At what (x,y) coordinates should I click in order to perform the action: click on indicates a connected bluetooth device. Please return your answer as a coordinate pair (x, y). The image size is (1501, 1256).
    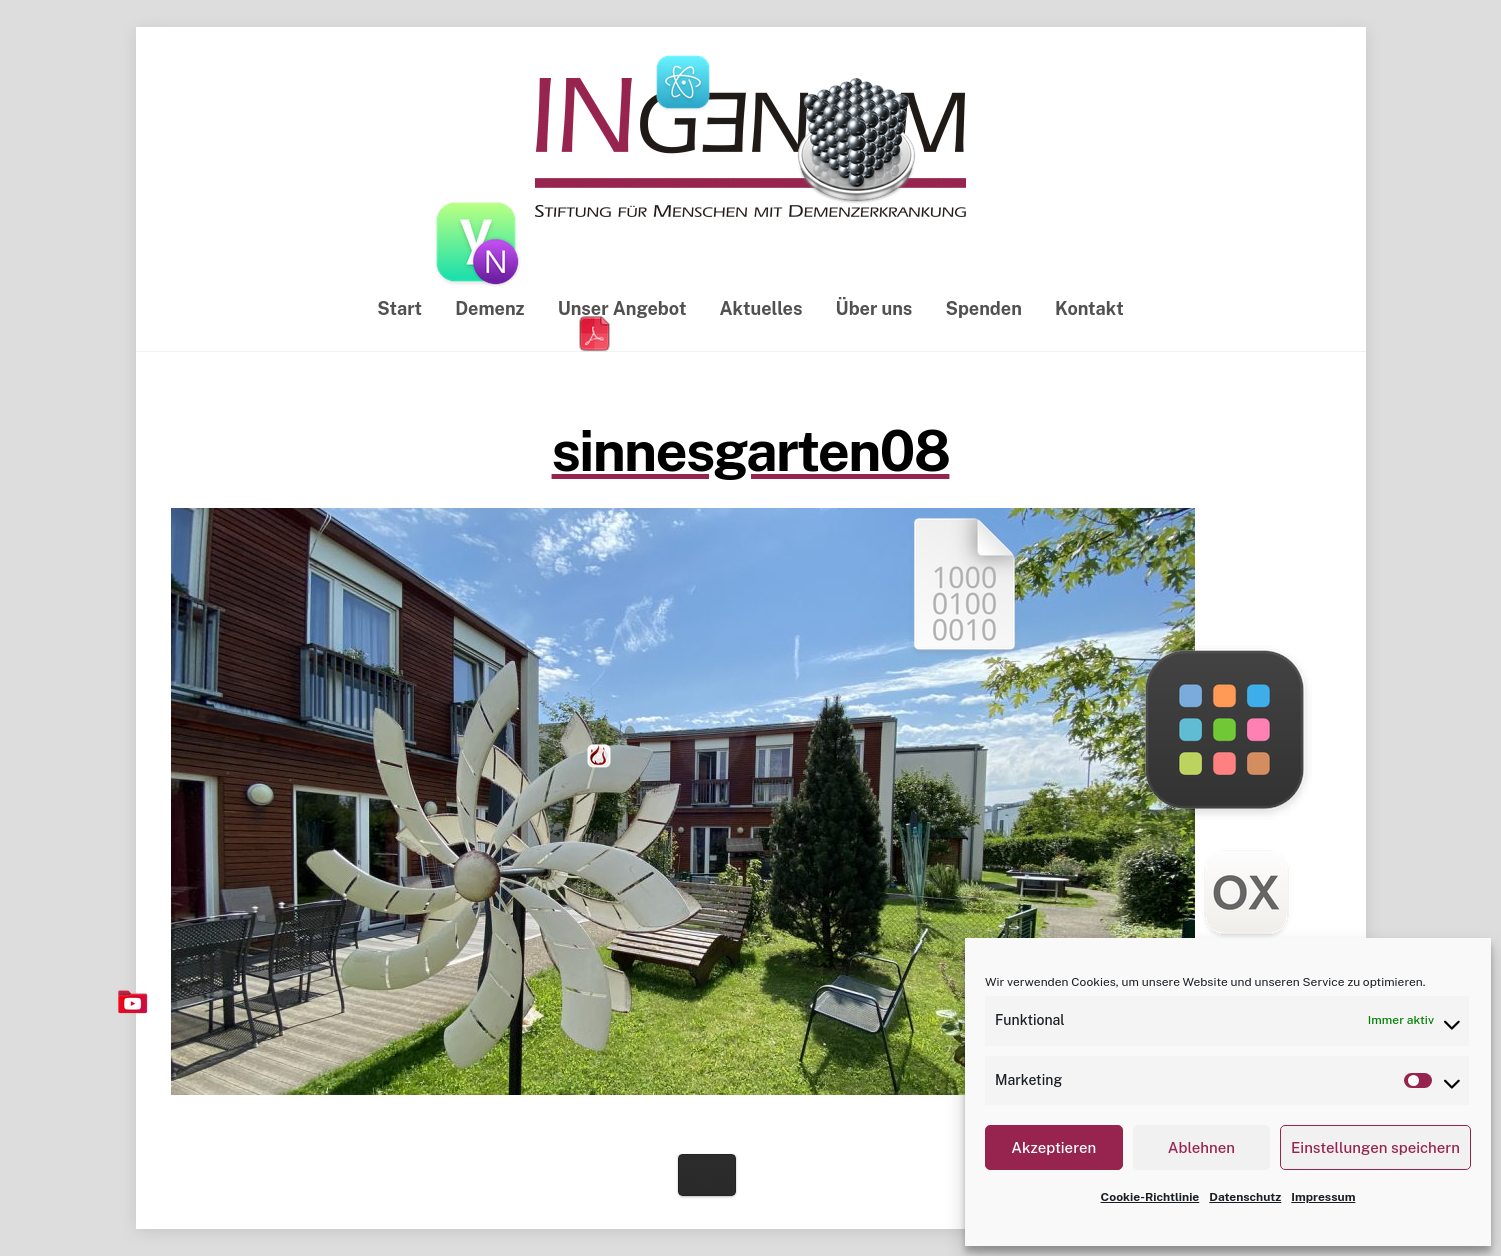
    Looking at the image, I should click on (707, 1175).